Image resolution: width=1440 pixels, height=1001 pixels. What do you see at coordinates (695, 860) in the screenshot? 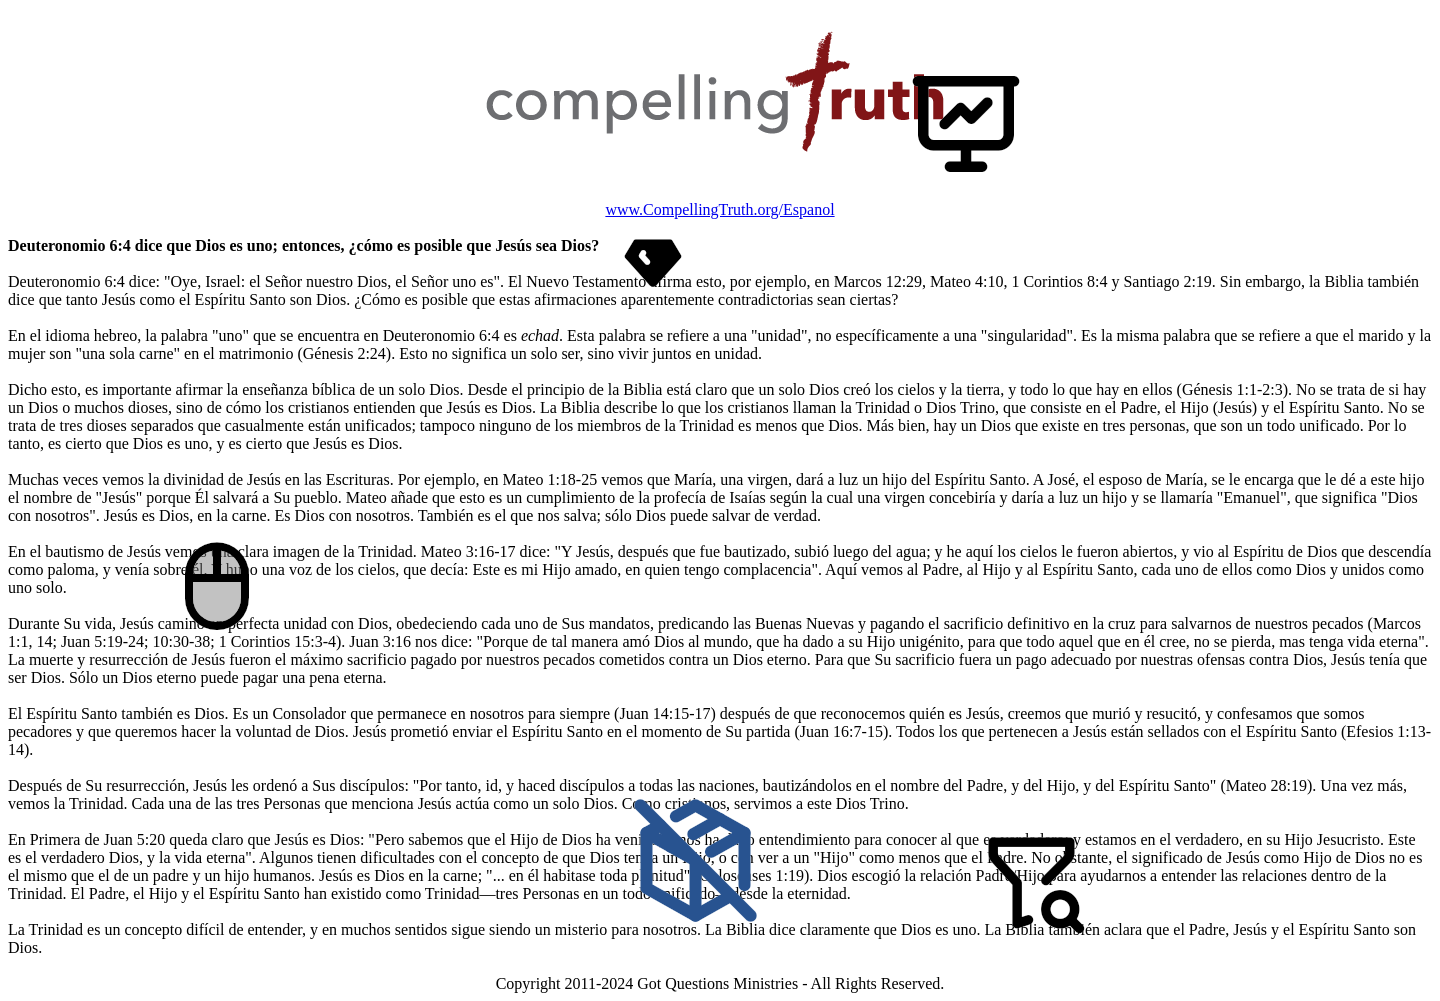
I see `item is unavailable or out of stock` at bounding box center [695, 860].